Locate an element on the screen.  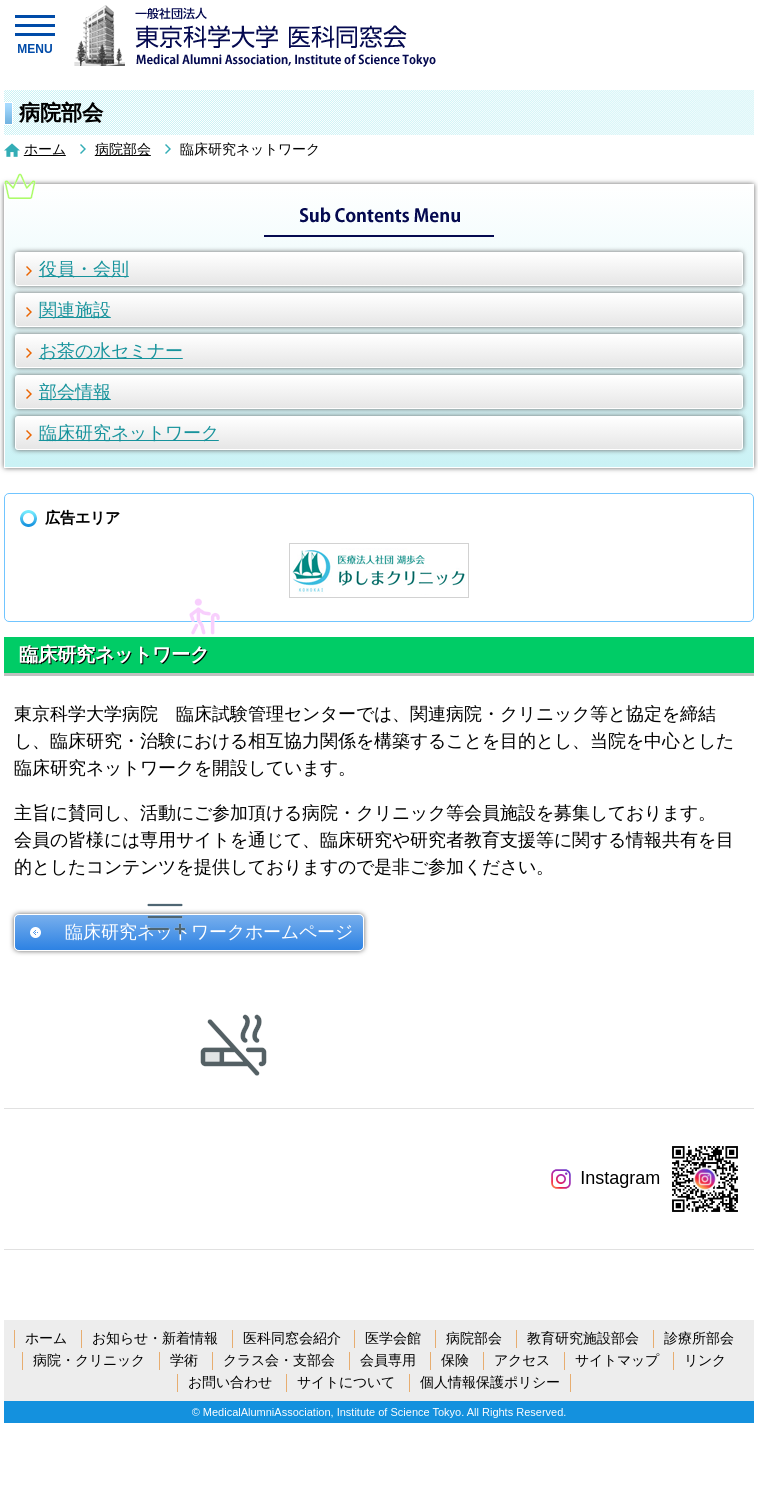
indicates senior or elderly user category is located at coordinates (205, 616).